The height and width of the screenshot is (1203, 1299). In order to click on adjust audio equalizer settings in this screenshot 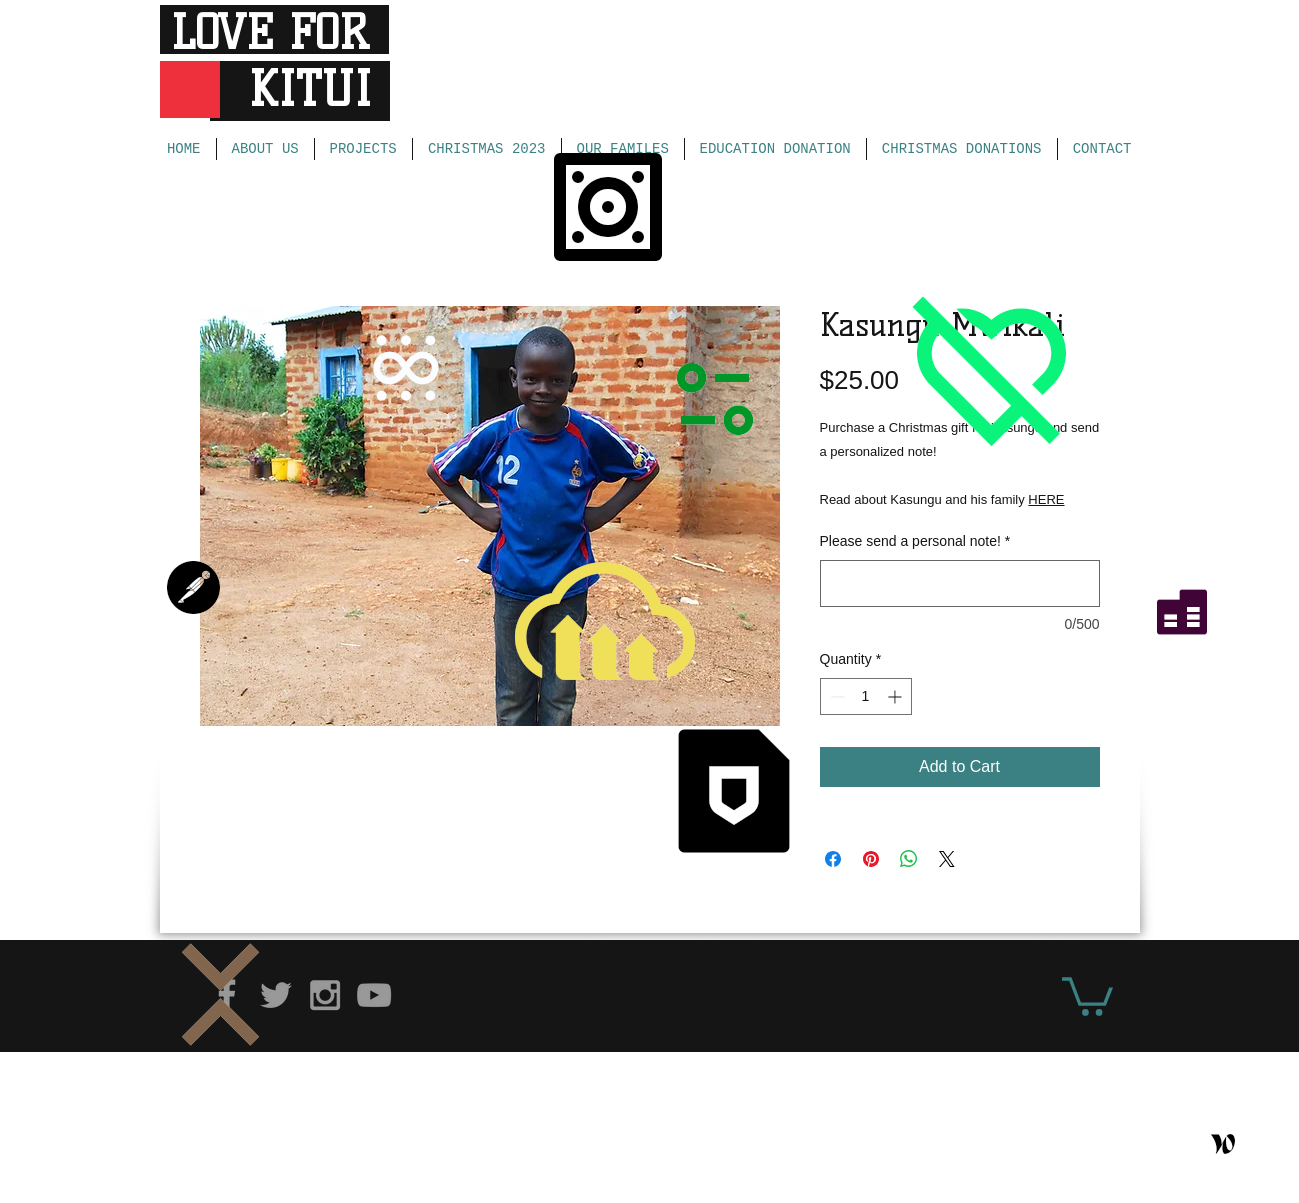, I will do `click(715, 399)`.